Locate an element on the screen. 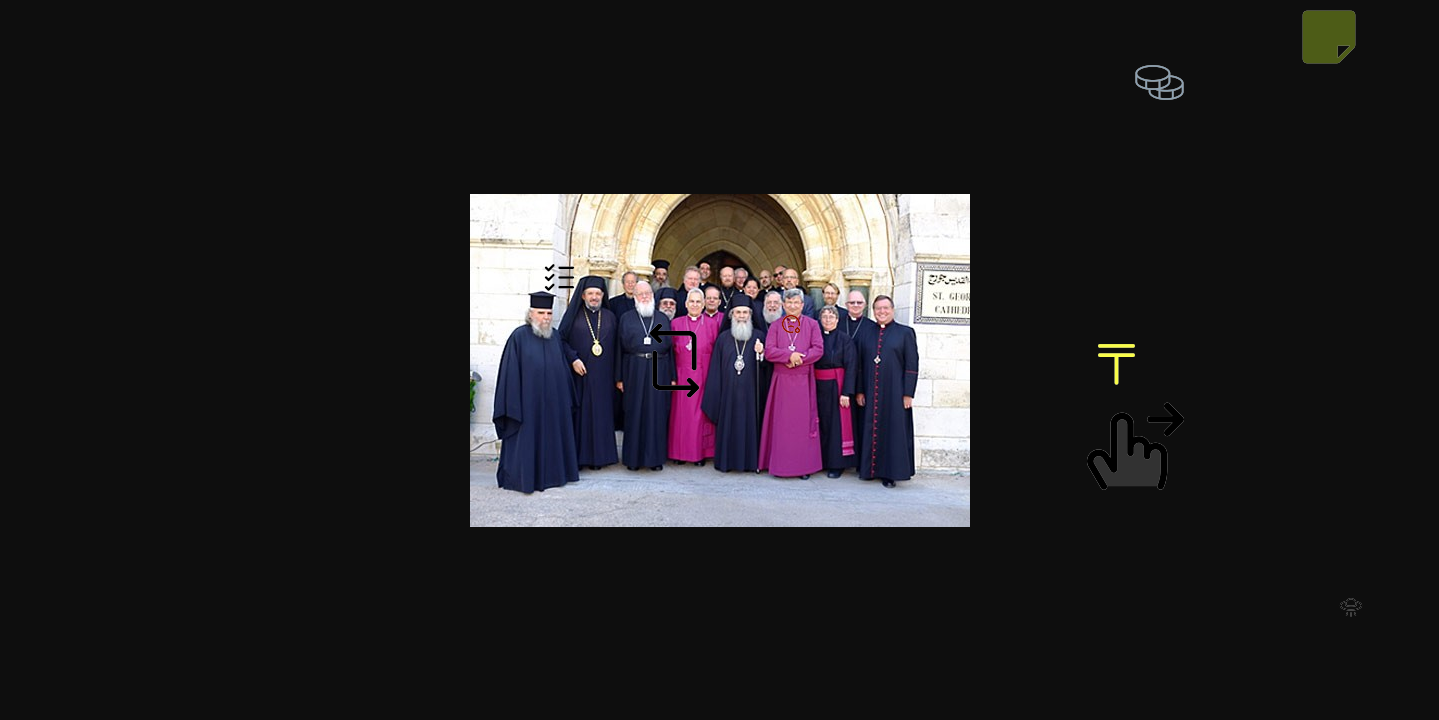  view your coin balance or currency is located at coordinates (1159, 82).